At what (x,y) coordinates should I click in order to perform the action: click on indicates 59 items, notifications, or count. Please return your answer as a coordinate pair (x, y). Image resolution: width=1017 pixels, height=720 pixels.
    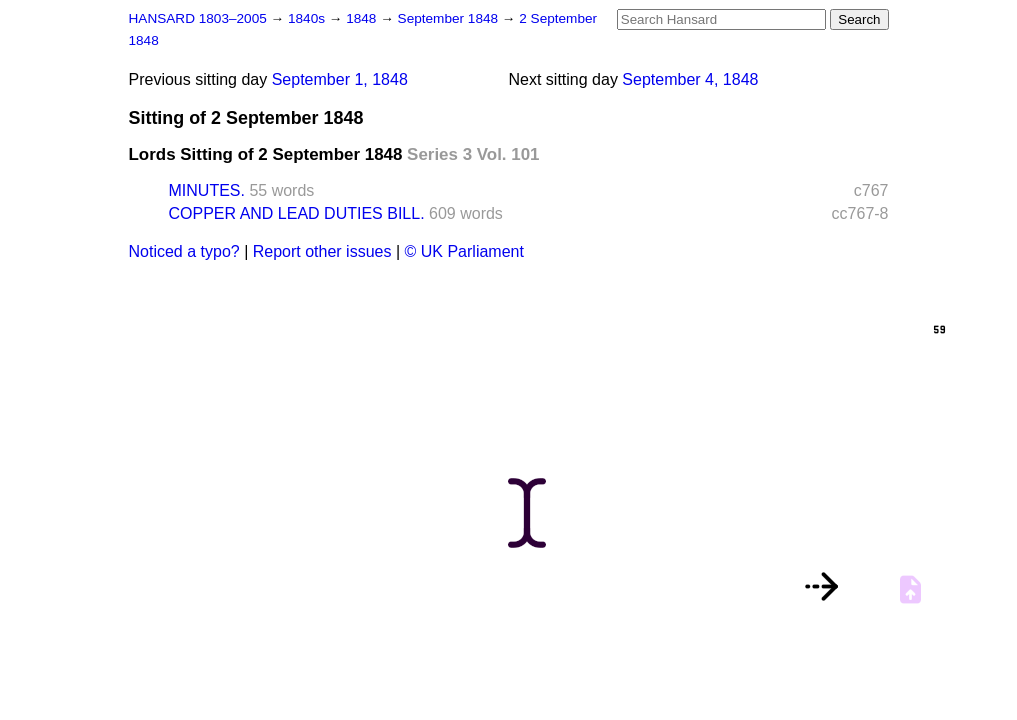
    Looking at the image, I should click on (939, 329).